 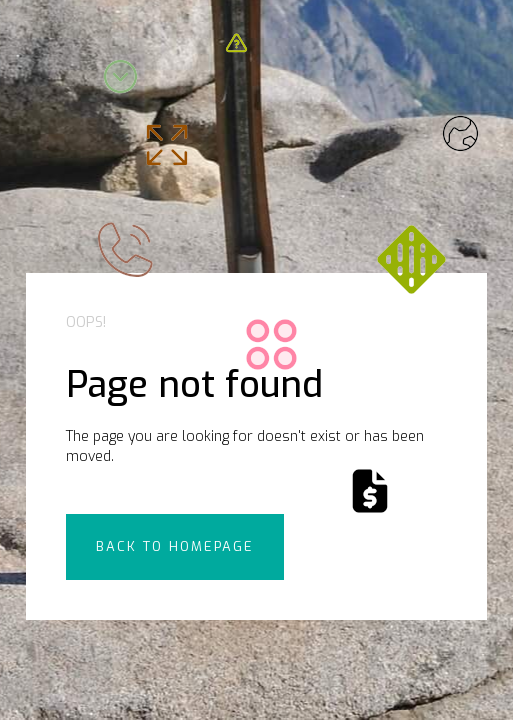 I want to click on view financial document or invoice, so click(x=370, y=491).